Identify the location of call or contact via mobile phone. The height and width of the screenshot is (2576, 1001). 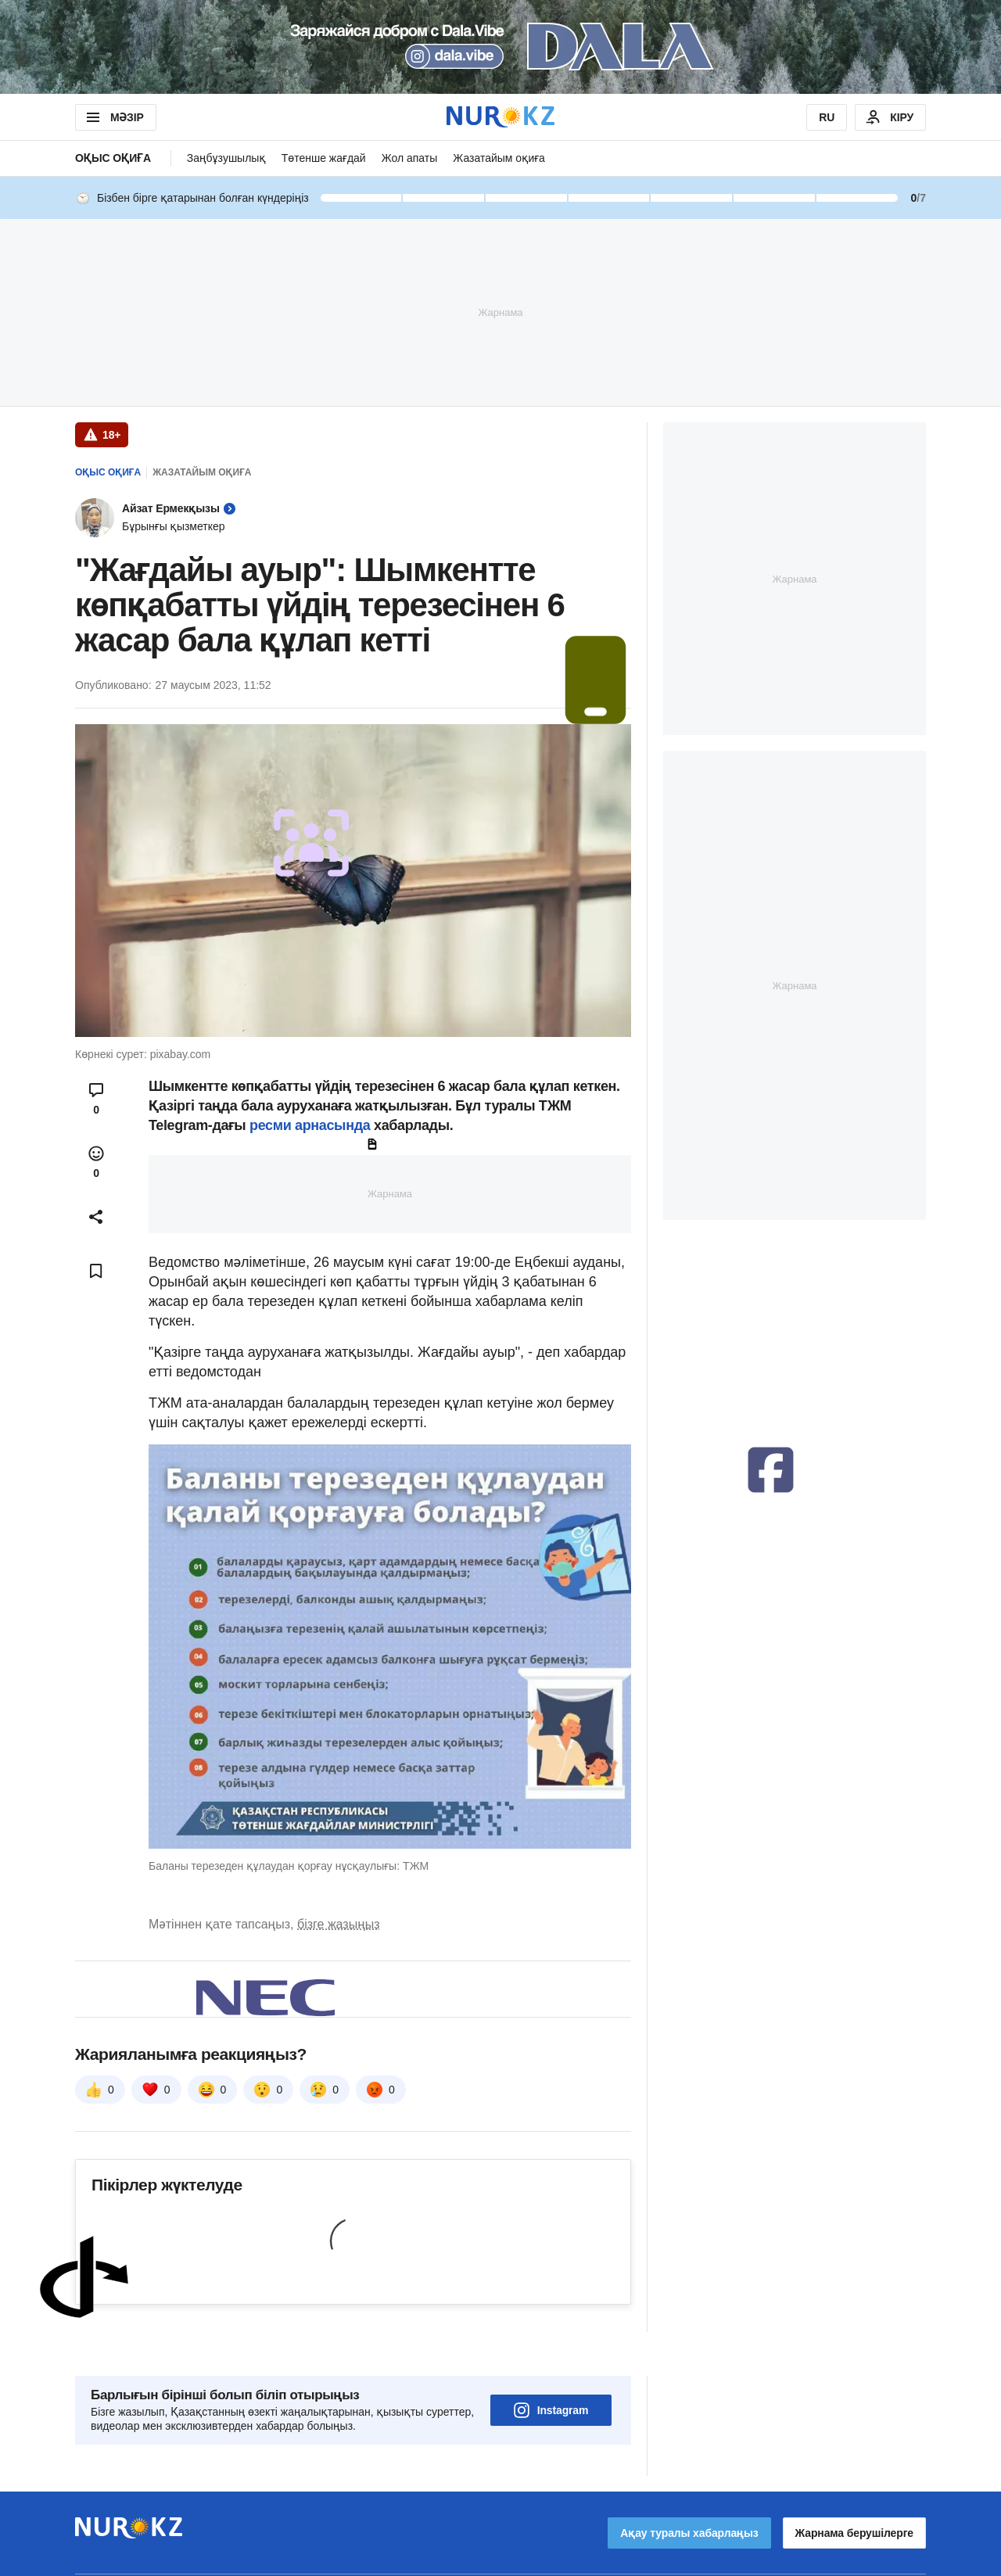
(595, 680).